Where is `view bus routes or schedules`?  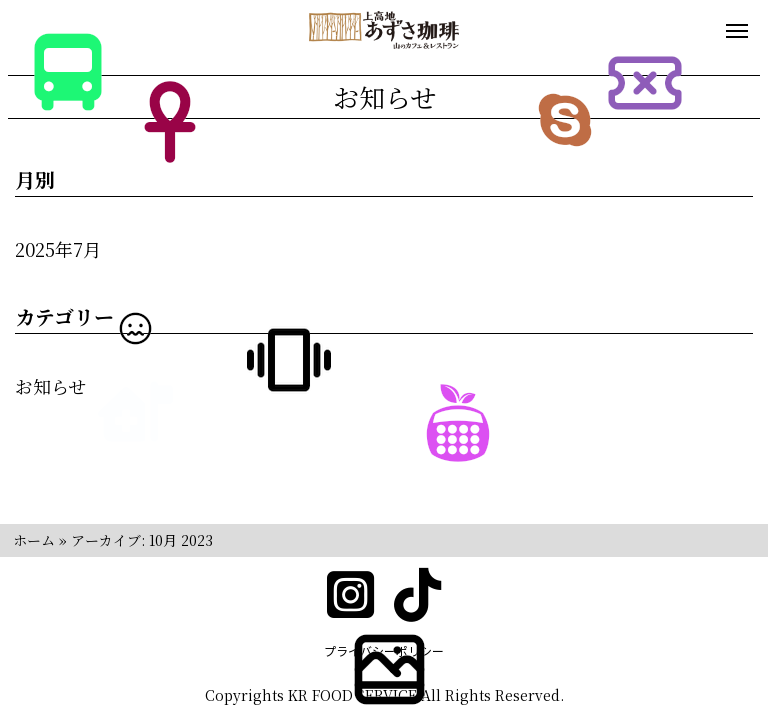 view bus routes or schedules is located at coordinates (68, 72).